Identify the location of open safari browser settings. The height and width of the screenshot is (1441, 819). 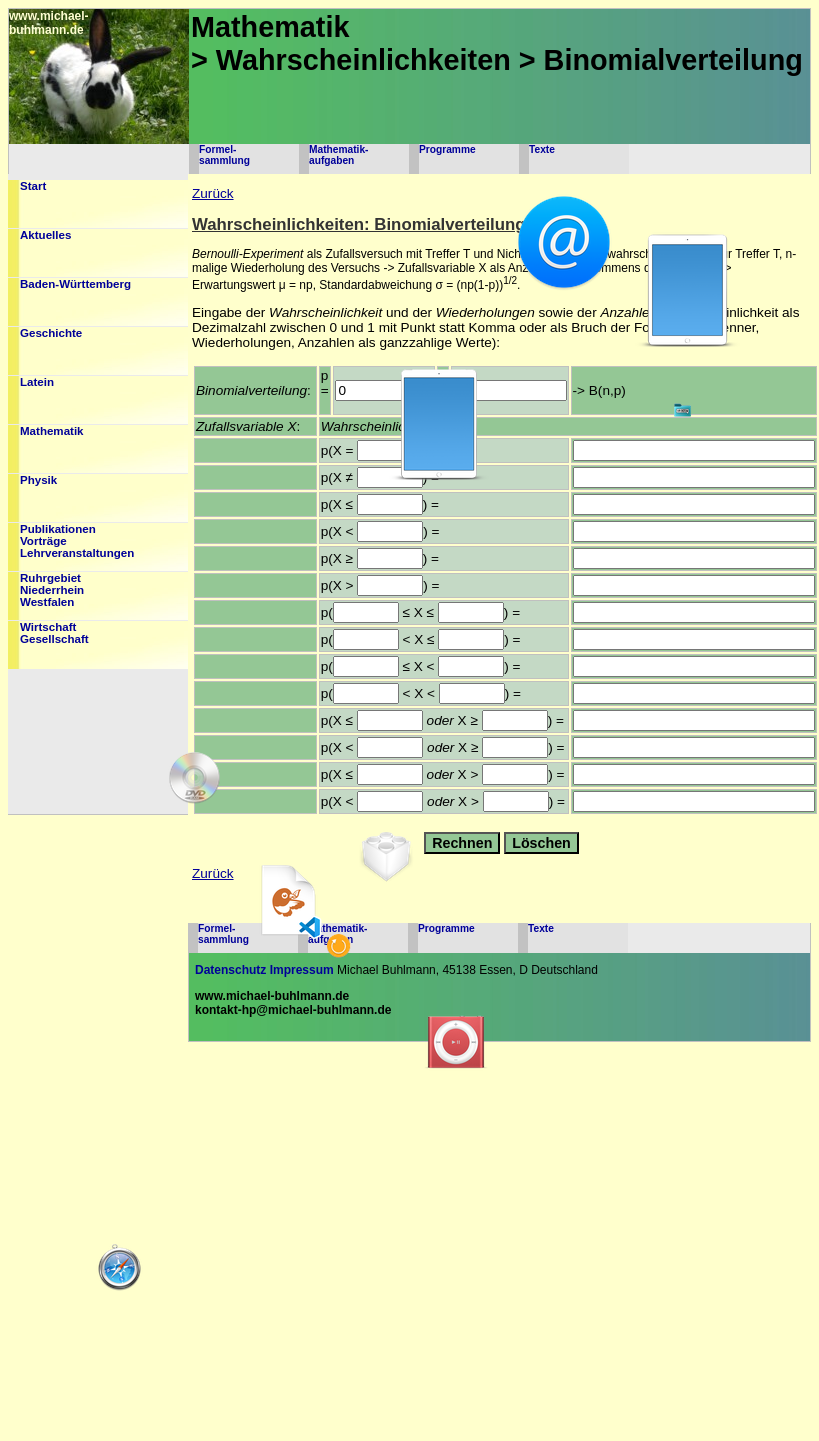
(119, 1267).